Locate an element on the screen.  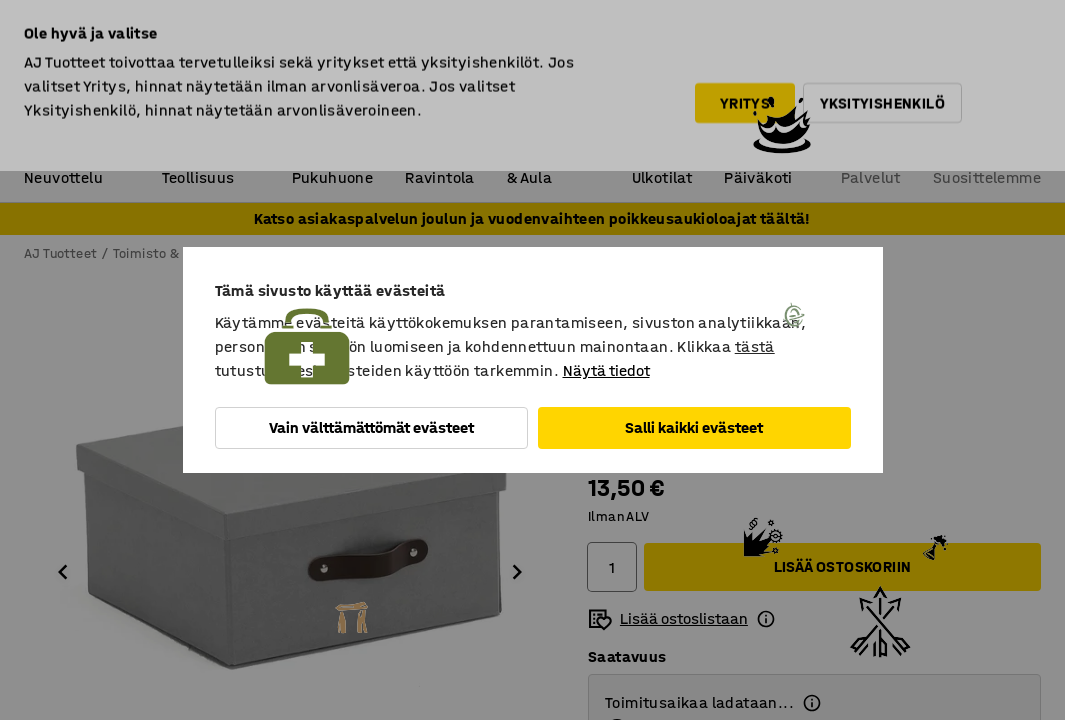
water effect or splash animation trigger is located at coordinates (782, 125).